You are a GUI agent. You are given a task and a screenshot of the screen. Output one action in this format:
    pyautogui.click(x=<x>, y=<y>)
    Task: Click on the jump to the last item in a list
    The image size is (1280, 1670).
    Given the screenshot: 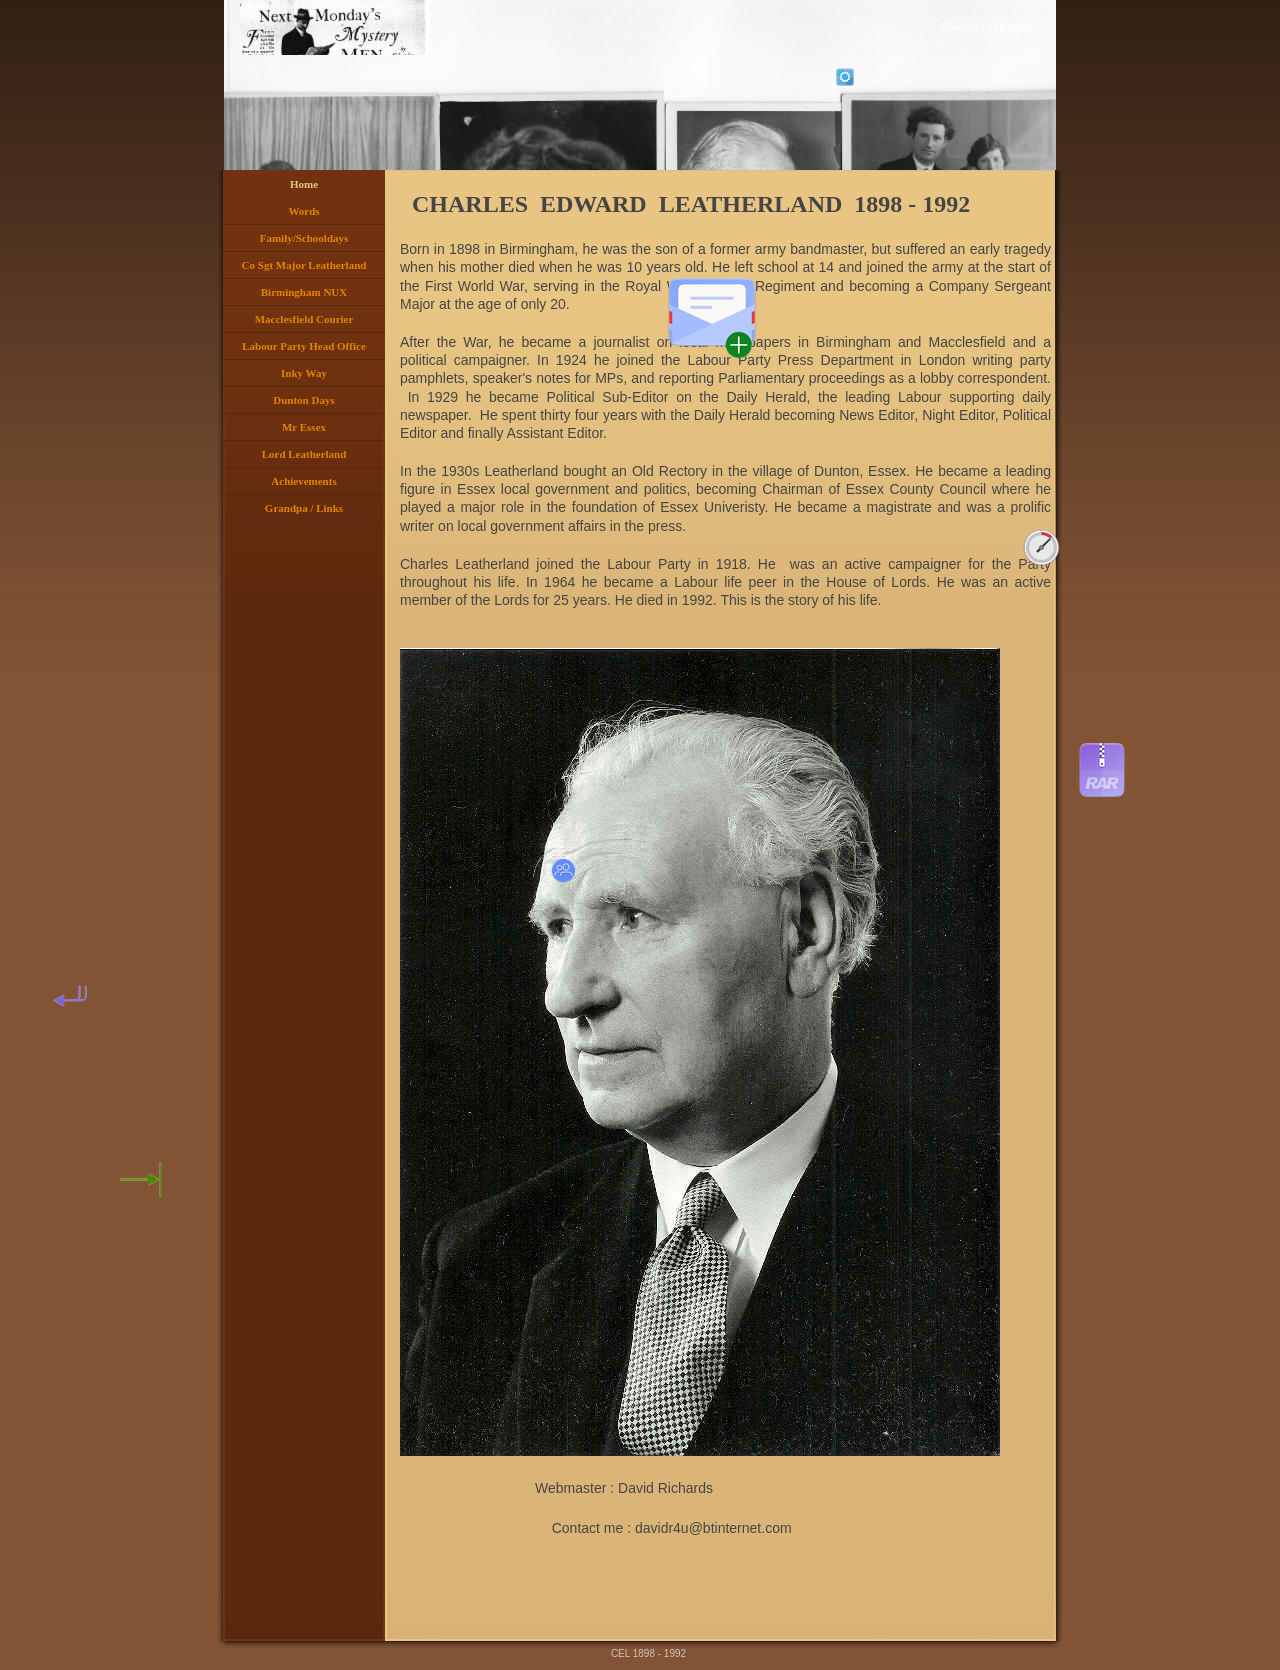 What is the action you would take?
    pyautogui.click(x=140, y=1179)
    